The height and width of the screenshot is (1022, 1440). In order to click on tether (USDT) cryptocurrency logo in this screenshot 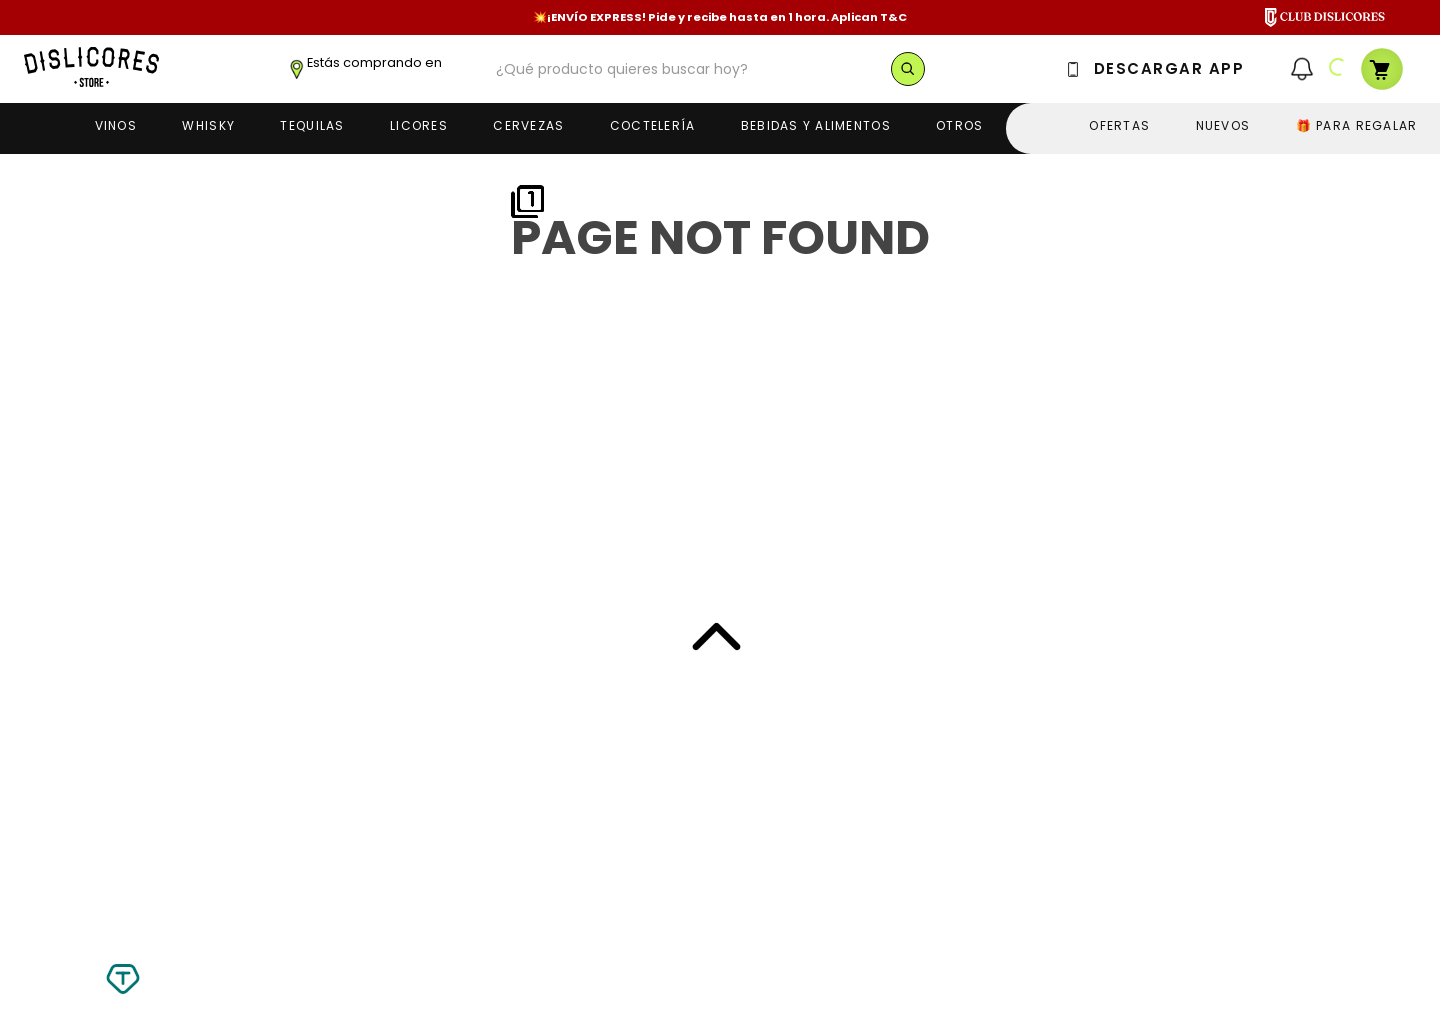, I will do `click(123, 979)`.